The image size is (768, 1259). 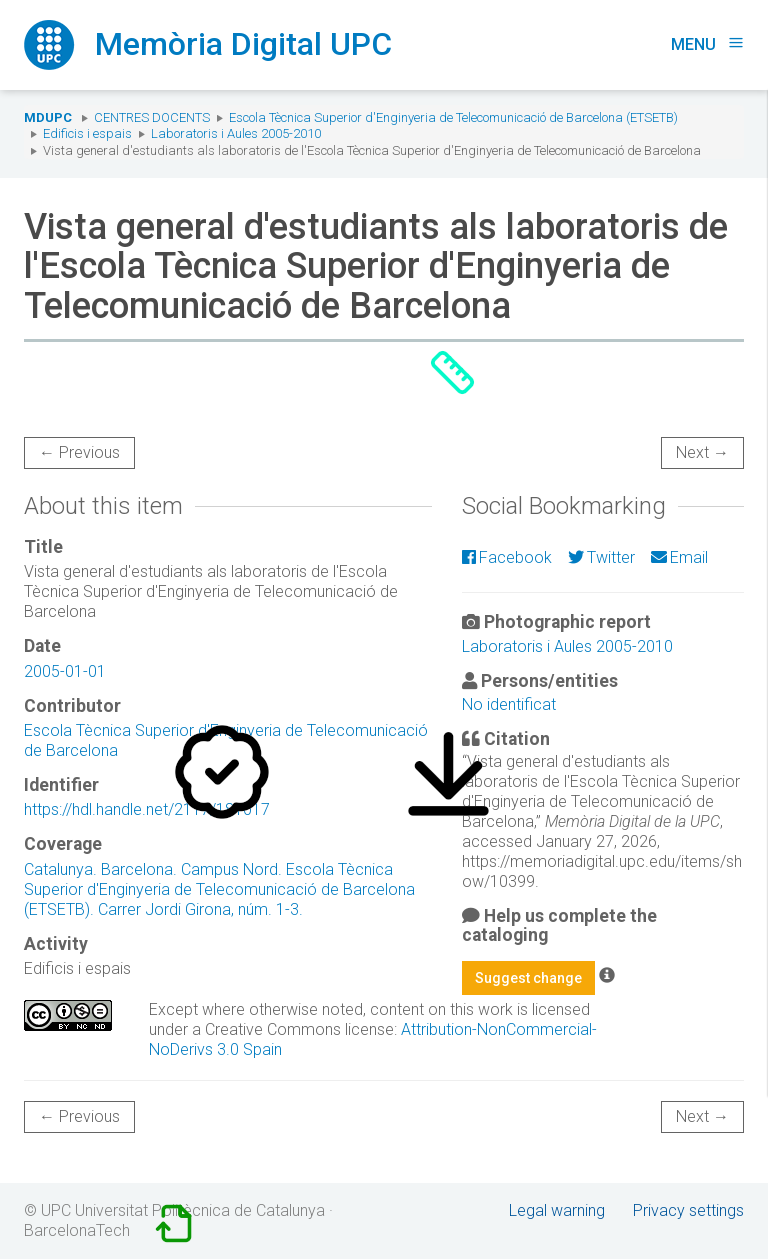 What do you see at coordinates (174, 1223) in the screenshot?
I see `upload a file` at bounding box center [174, 1223].